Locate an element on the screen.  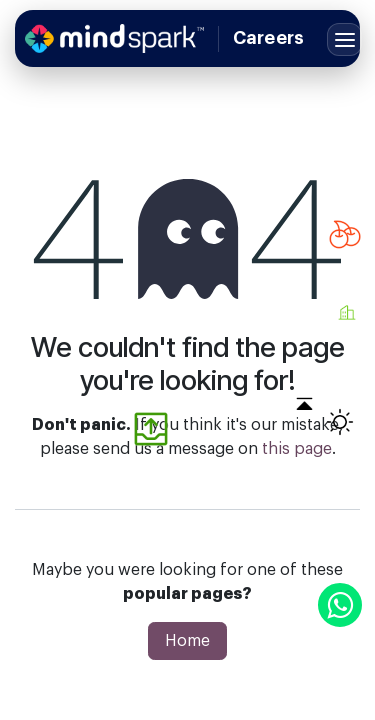
switch to light mode is located at coordinates (340, 422).